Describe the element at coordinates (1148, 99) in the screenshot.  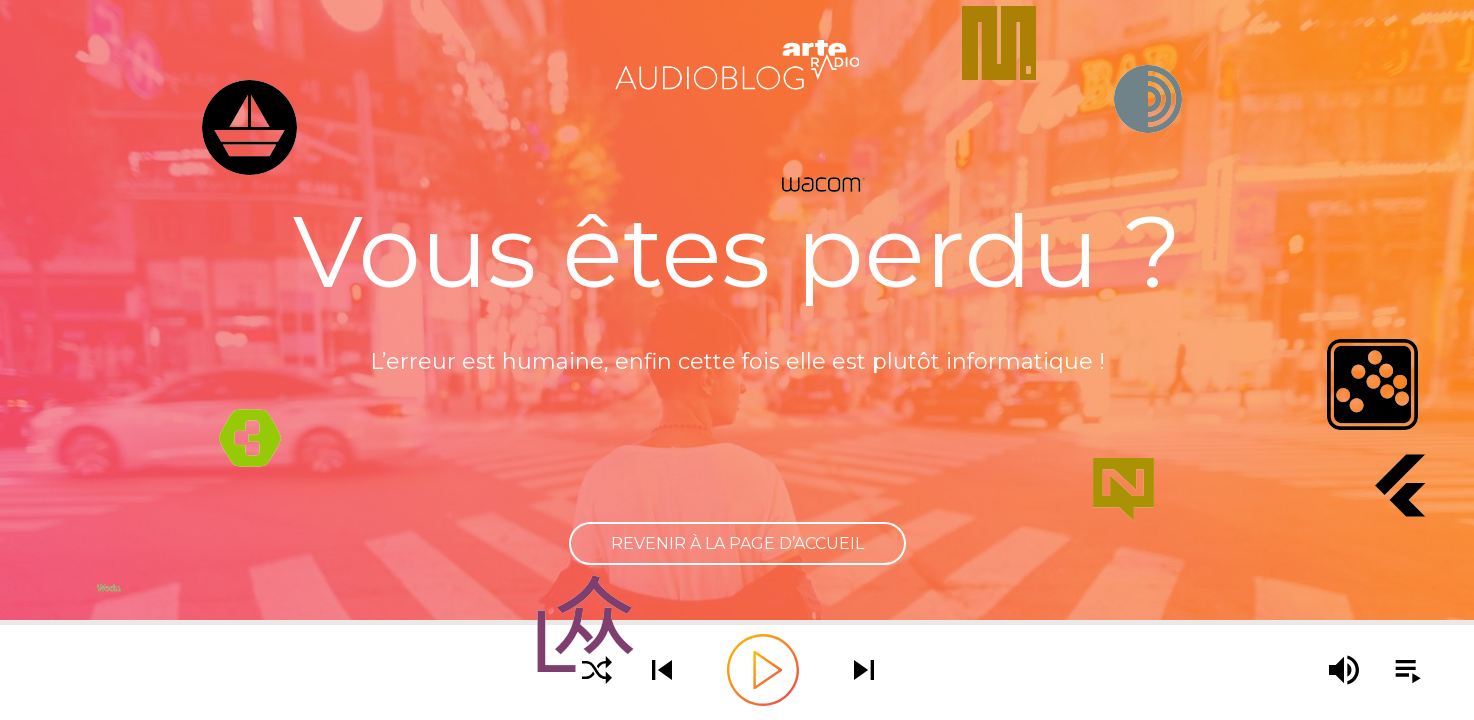
I see `open tor browser for anonymous web browsing` at that location.